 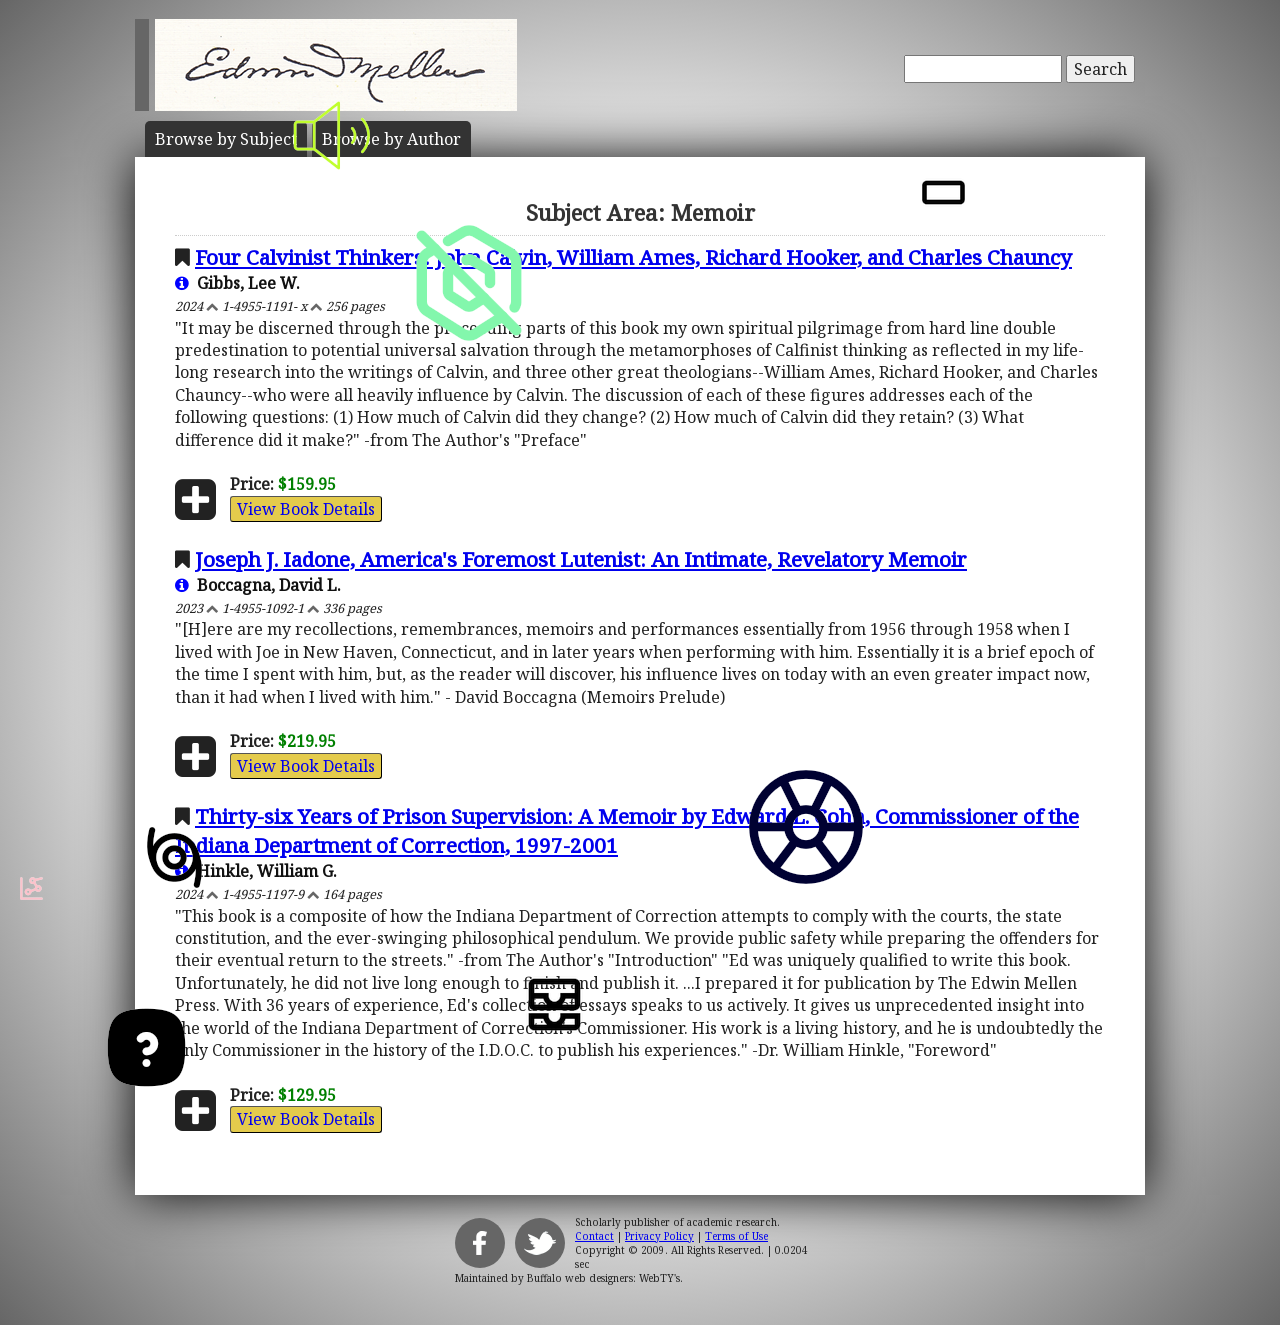 I want to click on view scatter plot data visualization, so click(x=31, y=888).